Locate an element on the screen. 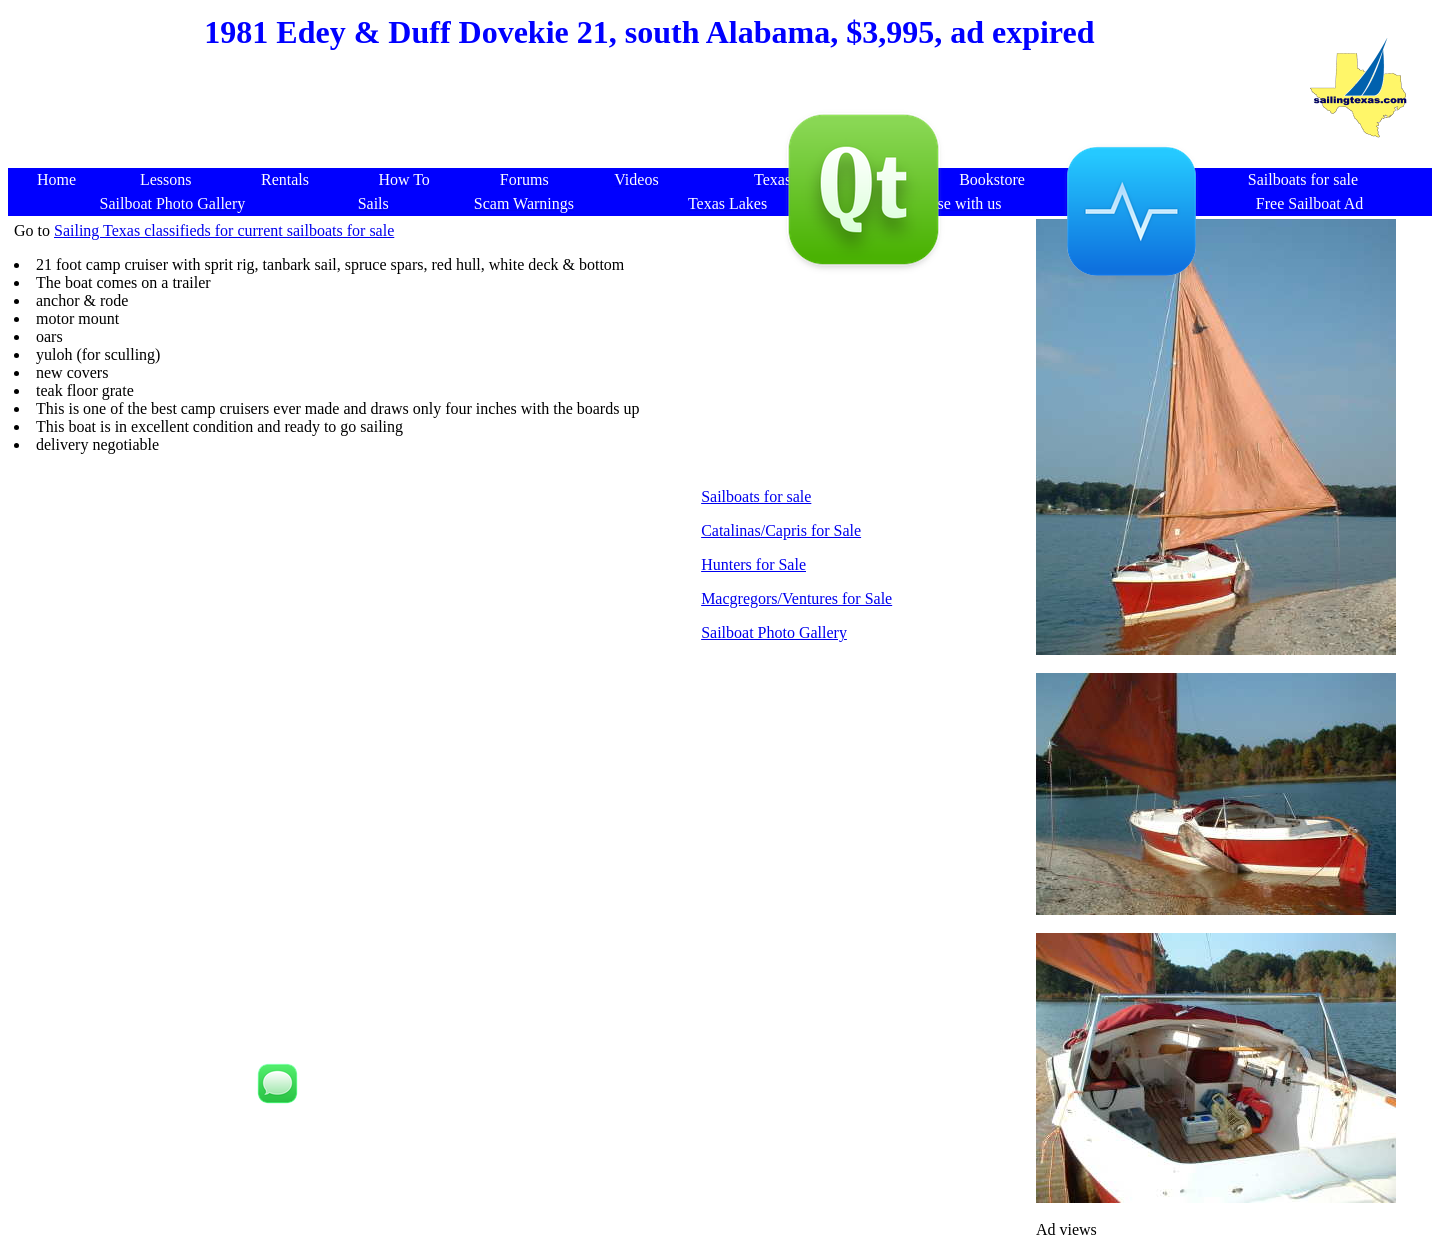 The width and height of the screenshot is (1440, 1250). open polari IRC chat application is located at coordinates (277, 1083).